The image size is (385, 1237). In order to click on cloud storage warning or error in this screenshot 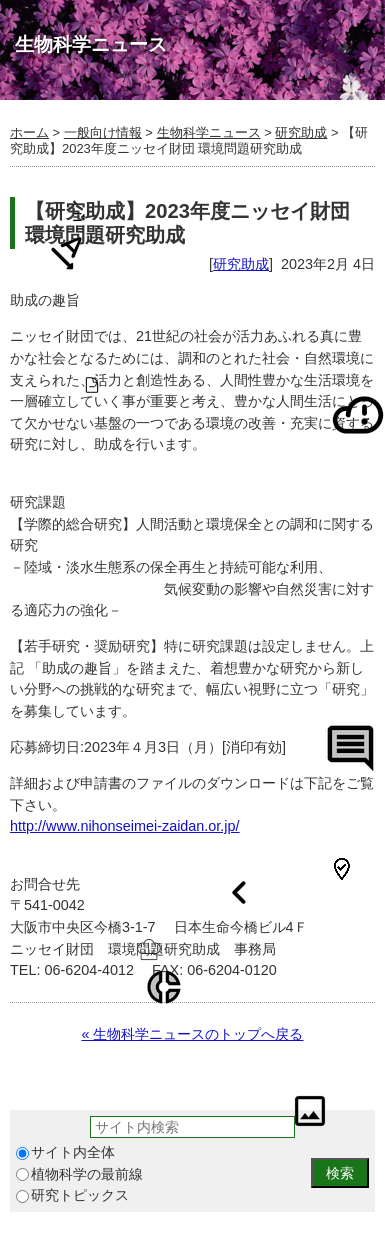, I will do `click(358, 415)`.